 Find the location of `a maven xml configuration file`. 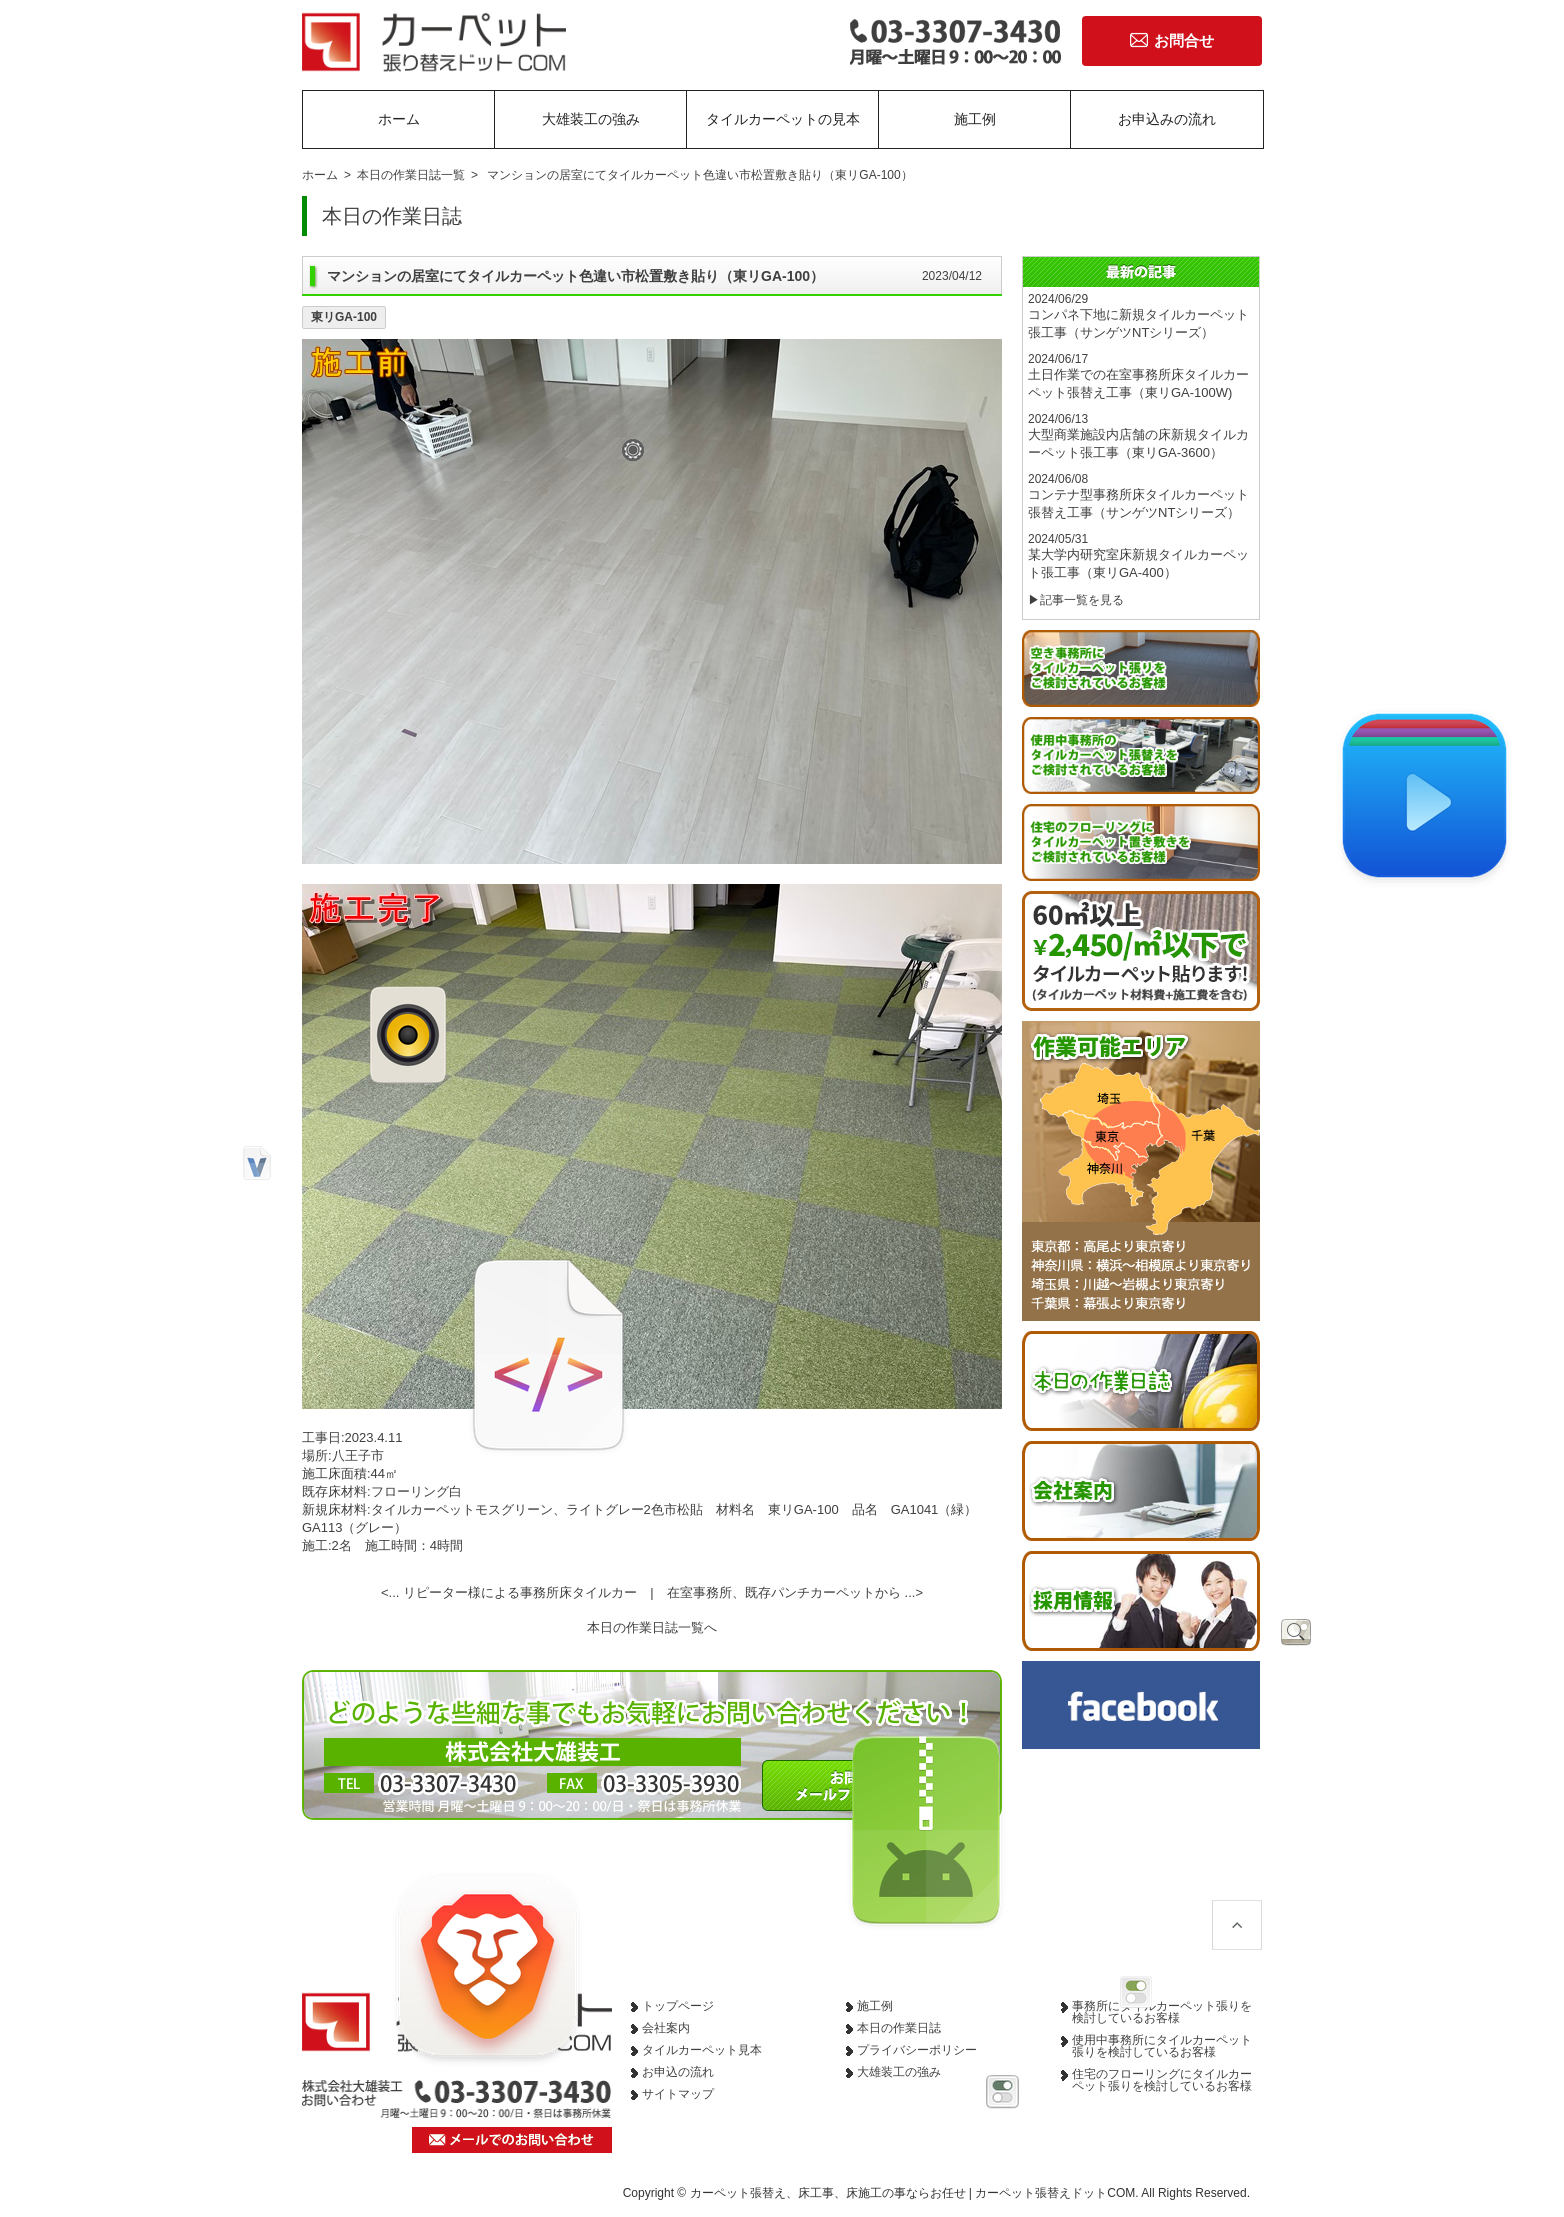

a maven xml configuration file is located at coordinates (548, 1354).